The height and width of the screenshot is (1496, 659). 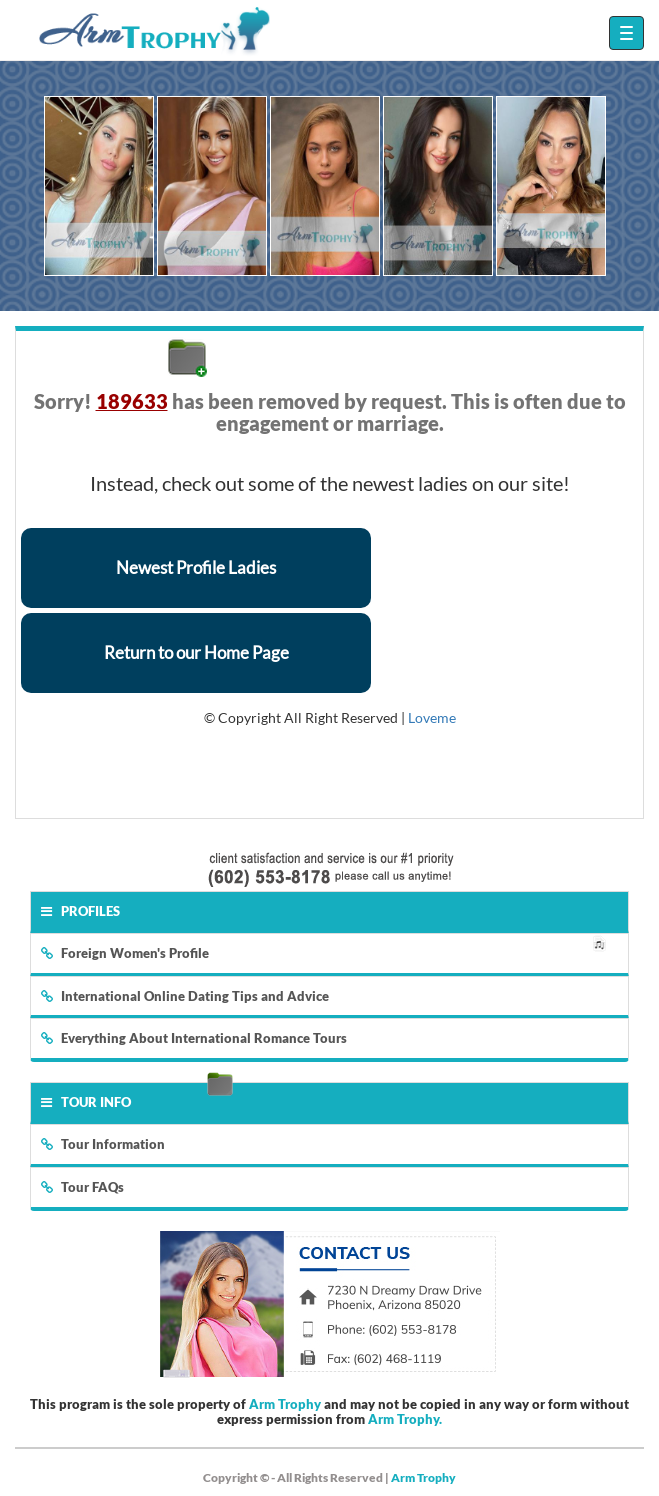 What do you see at coordinates (599, 943) in the screenshot?
I see `iMelody ringtone file` at bounding box center [599, 943].